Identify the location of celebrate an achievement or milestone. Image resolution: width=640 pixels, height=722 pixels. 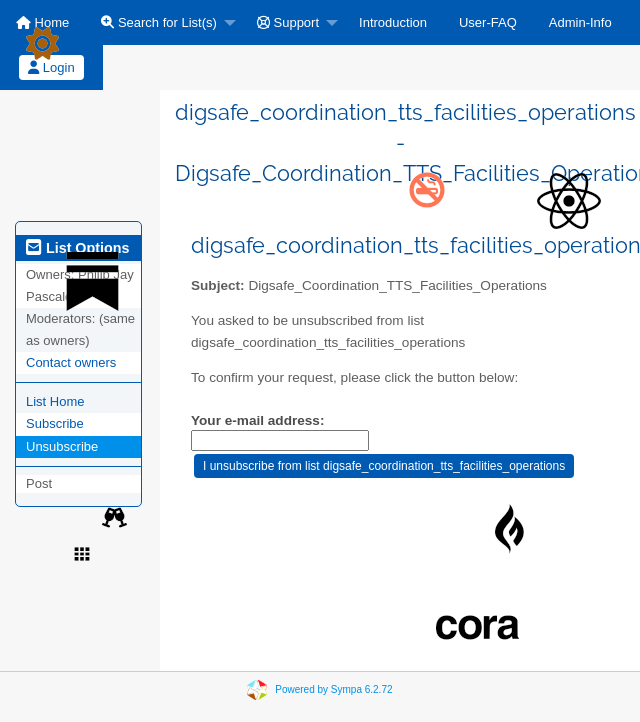
(114, 517).